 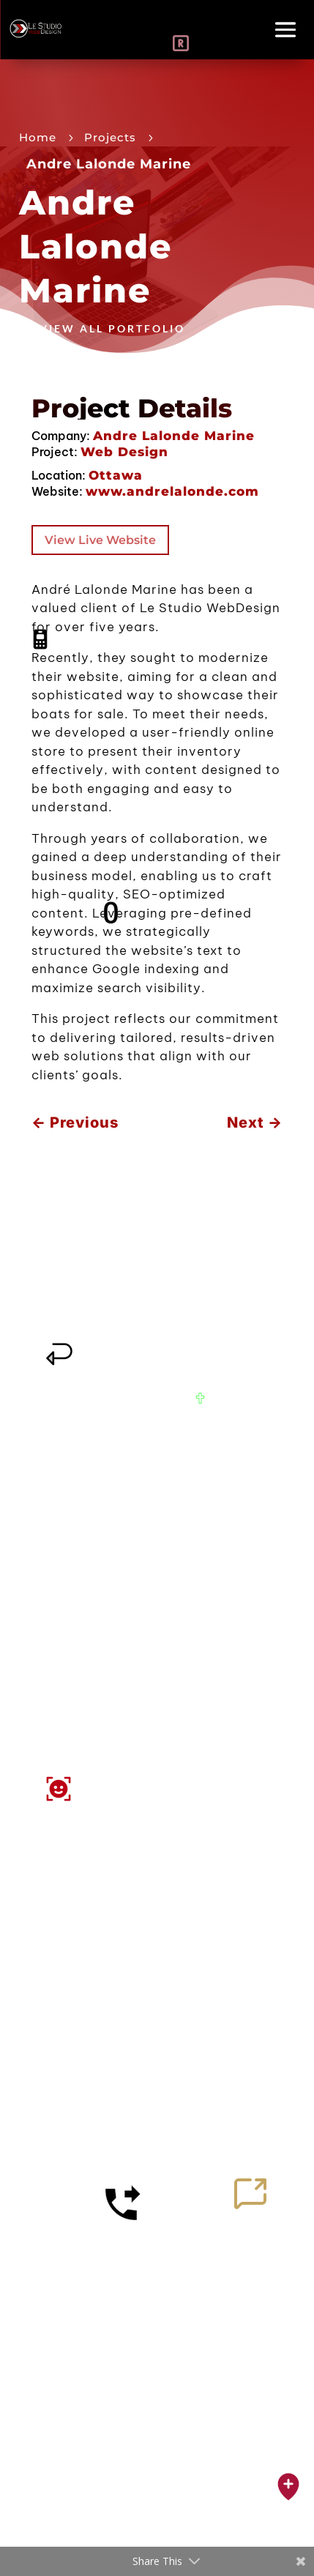 What do you see at coordinates (288, 2487) in the screenshot?
I see `add a new location pin` at bounding box center [288, 2487].